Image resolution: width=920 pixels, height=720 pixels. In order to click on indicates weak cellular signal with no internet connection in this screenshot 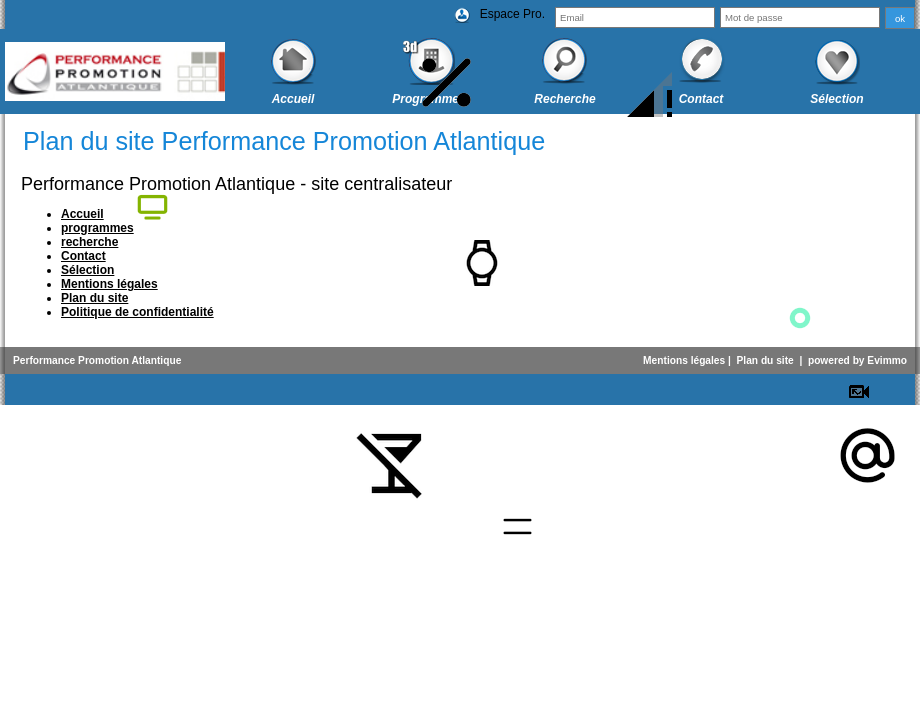, I will do `click(649, 94)`.